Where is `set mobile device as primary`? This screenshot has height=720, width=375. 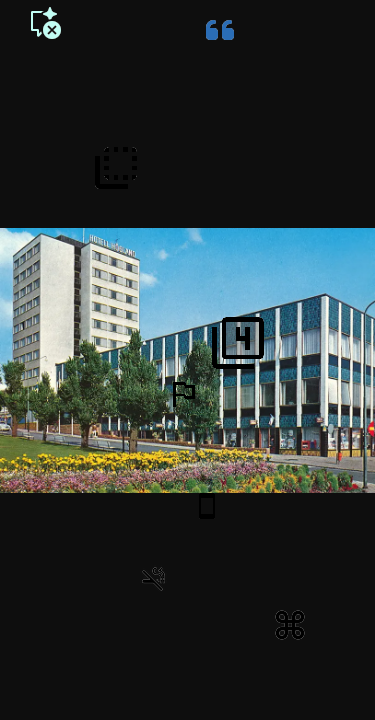
set mobile device as primary is located at coordinates (207, 506).